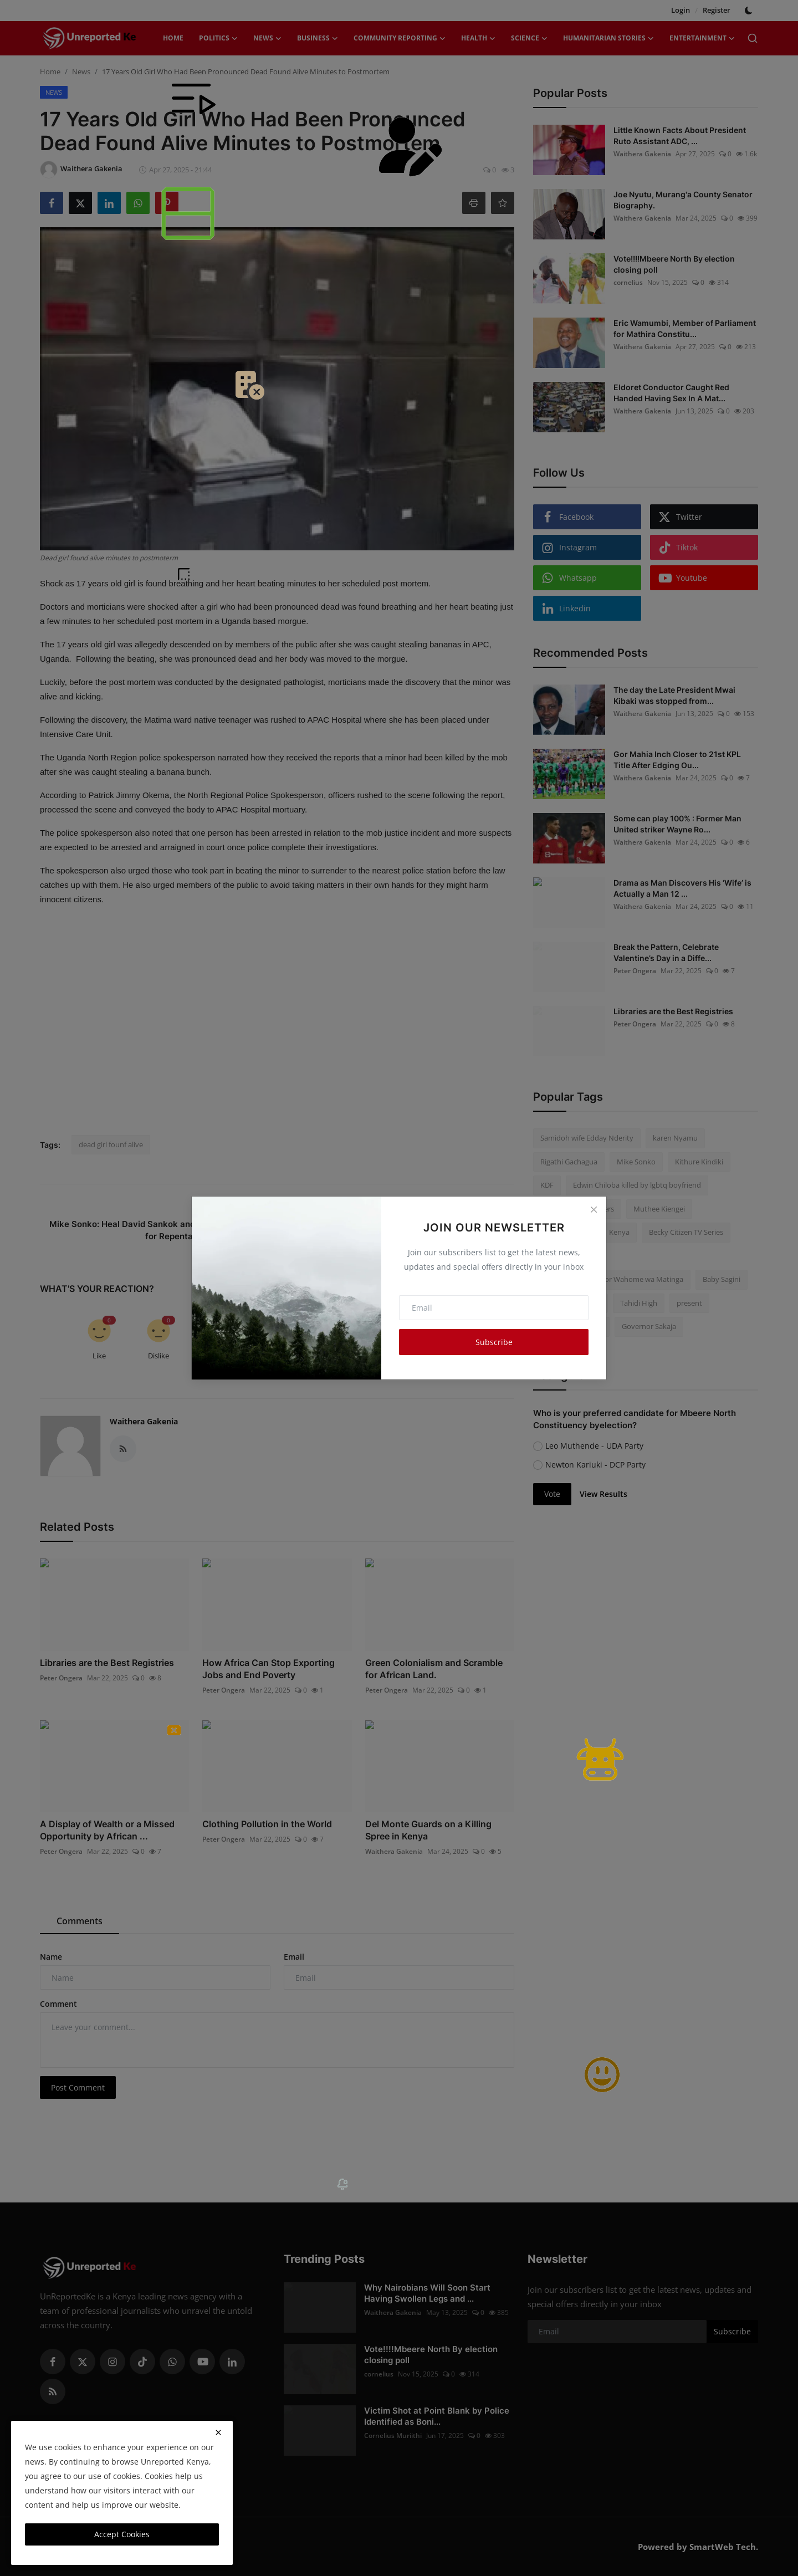  Describe the element at coordinates (409, 145) in the screenshot. I see `edit user profile` at that location.